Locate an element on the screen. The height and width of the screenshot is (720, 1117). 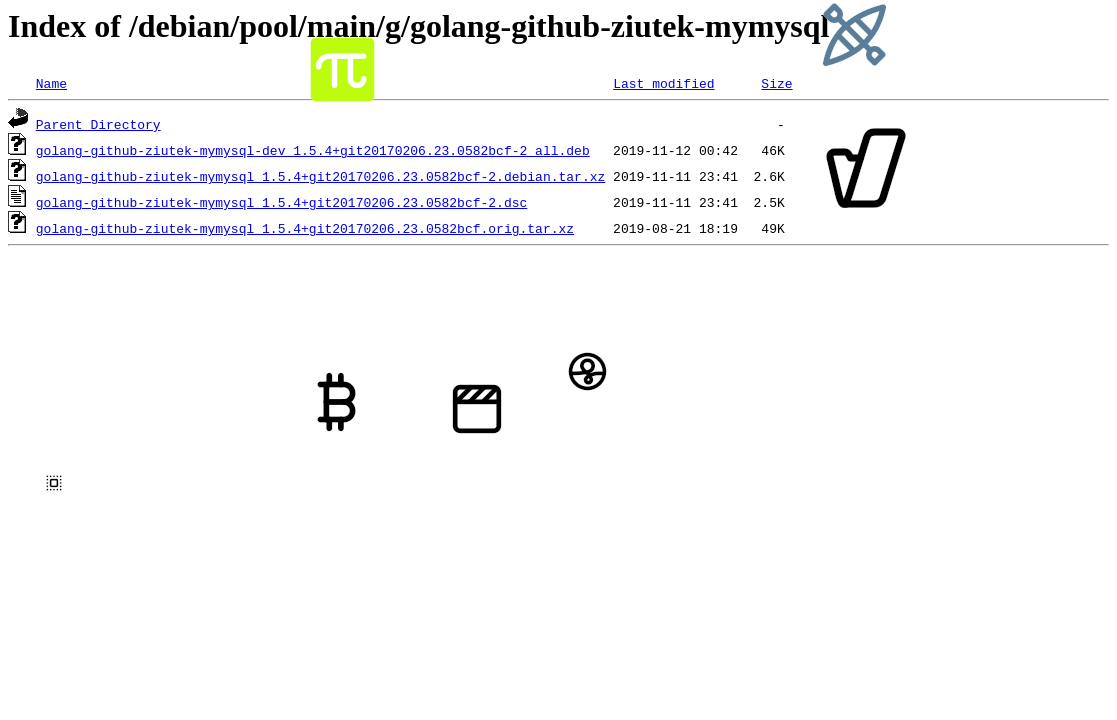
open kbin social platform is located at coordinates (866, 168).